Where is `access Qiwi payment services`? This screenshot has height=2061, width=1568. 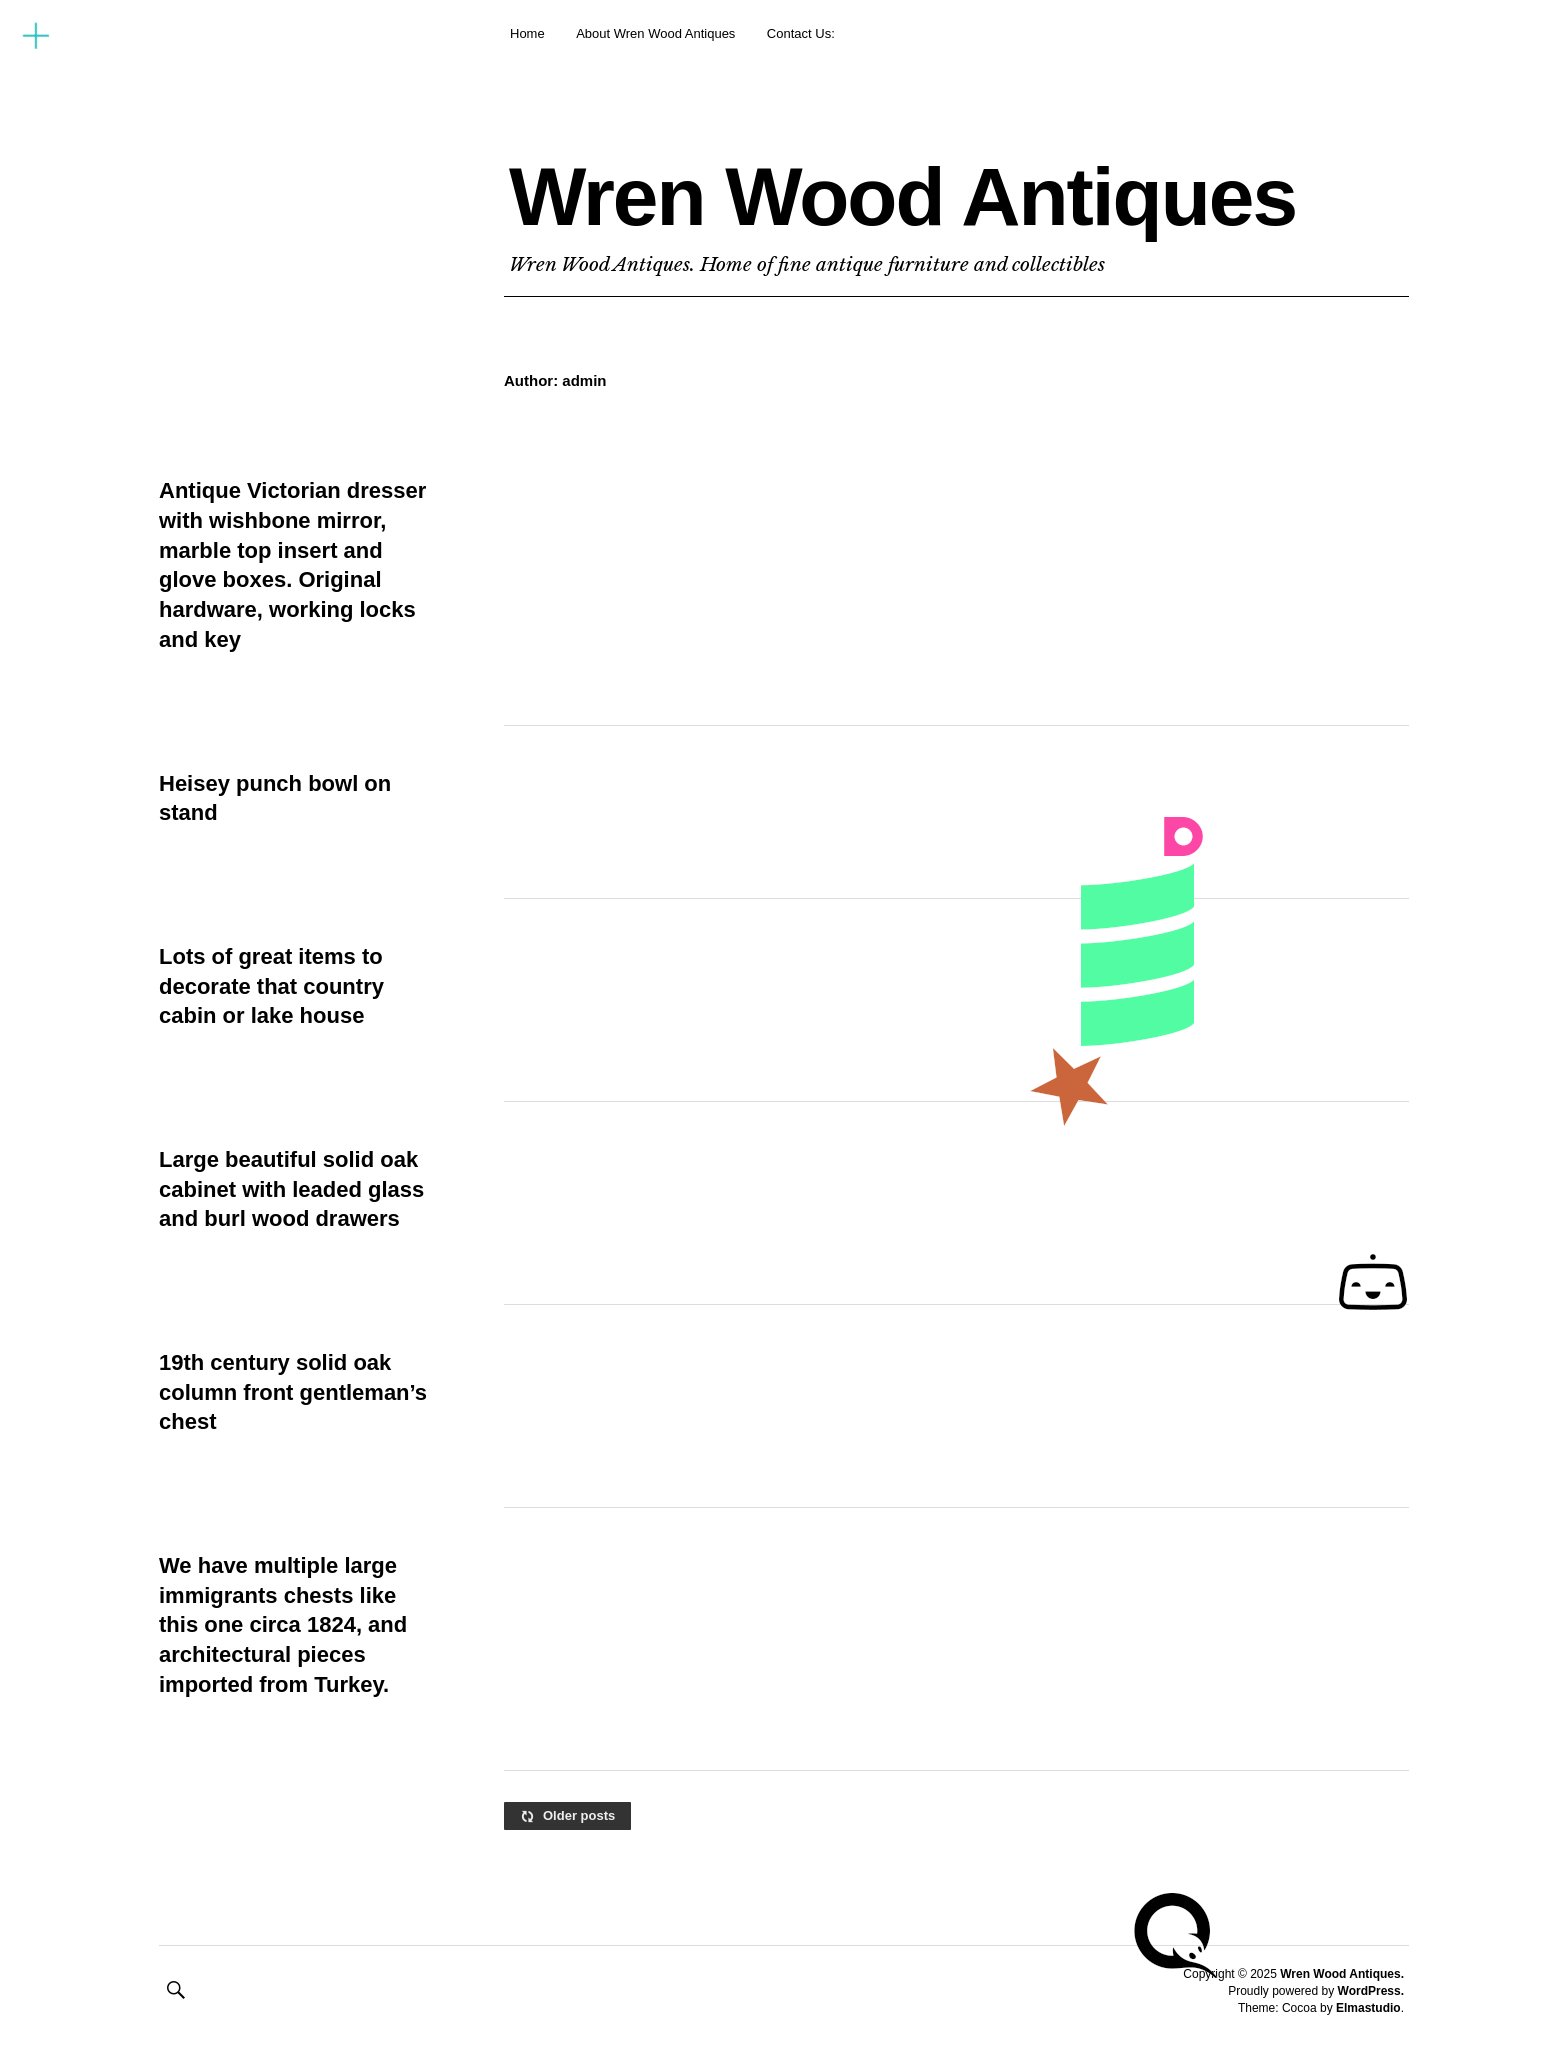 access Qiwi payment services is located at coordinates (1175, 1935).